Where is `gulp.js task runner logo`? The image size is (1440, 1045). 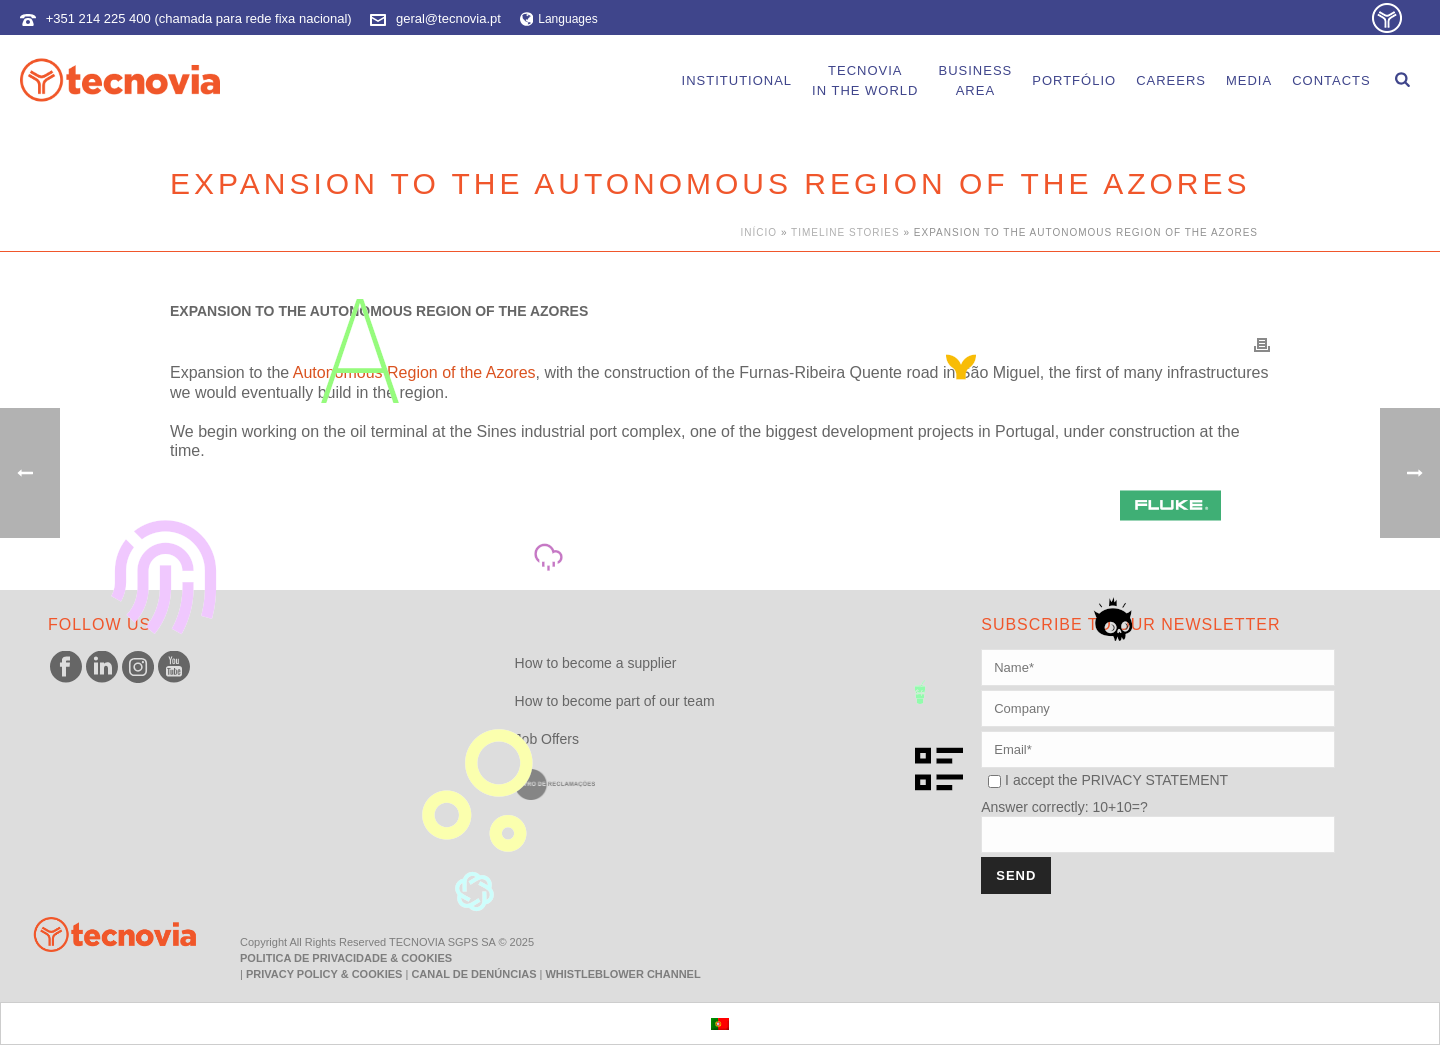 gulp.js task runner logo is located at coordinates (920, 692).